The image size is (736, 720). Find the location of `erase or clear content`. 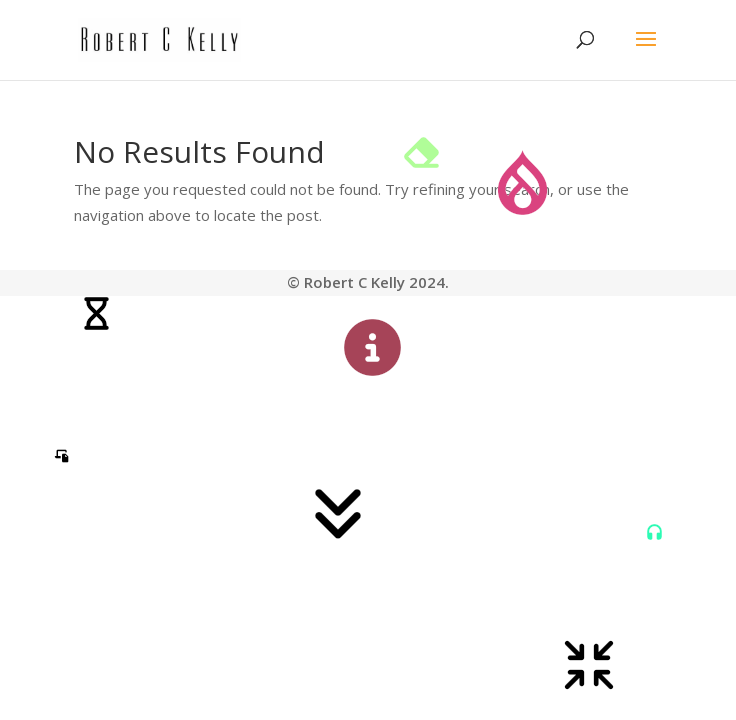

erase or clear content is located at coordinates (422, 153).